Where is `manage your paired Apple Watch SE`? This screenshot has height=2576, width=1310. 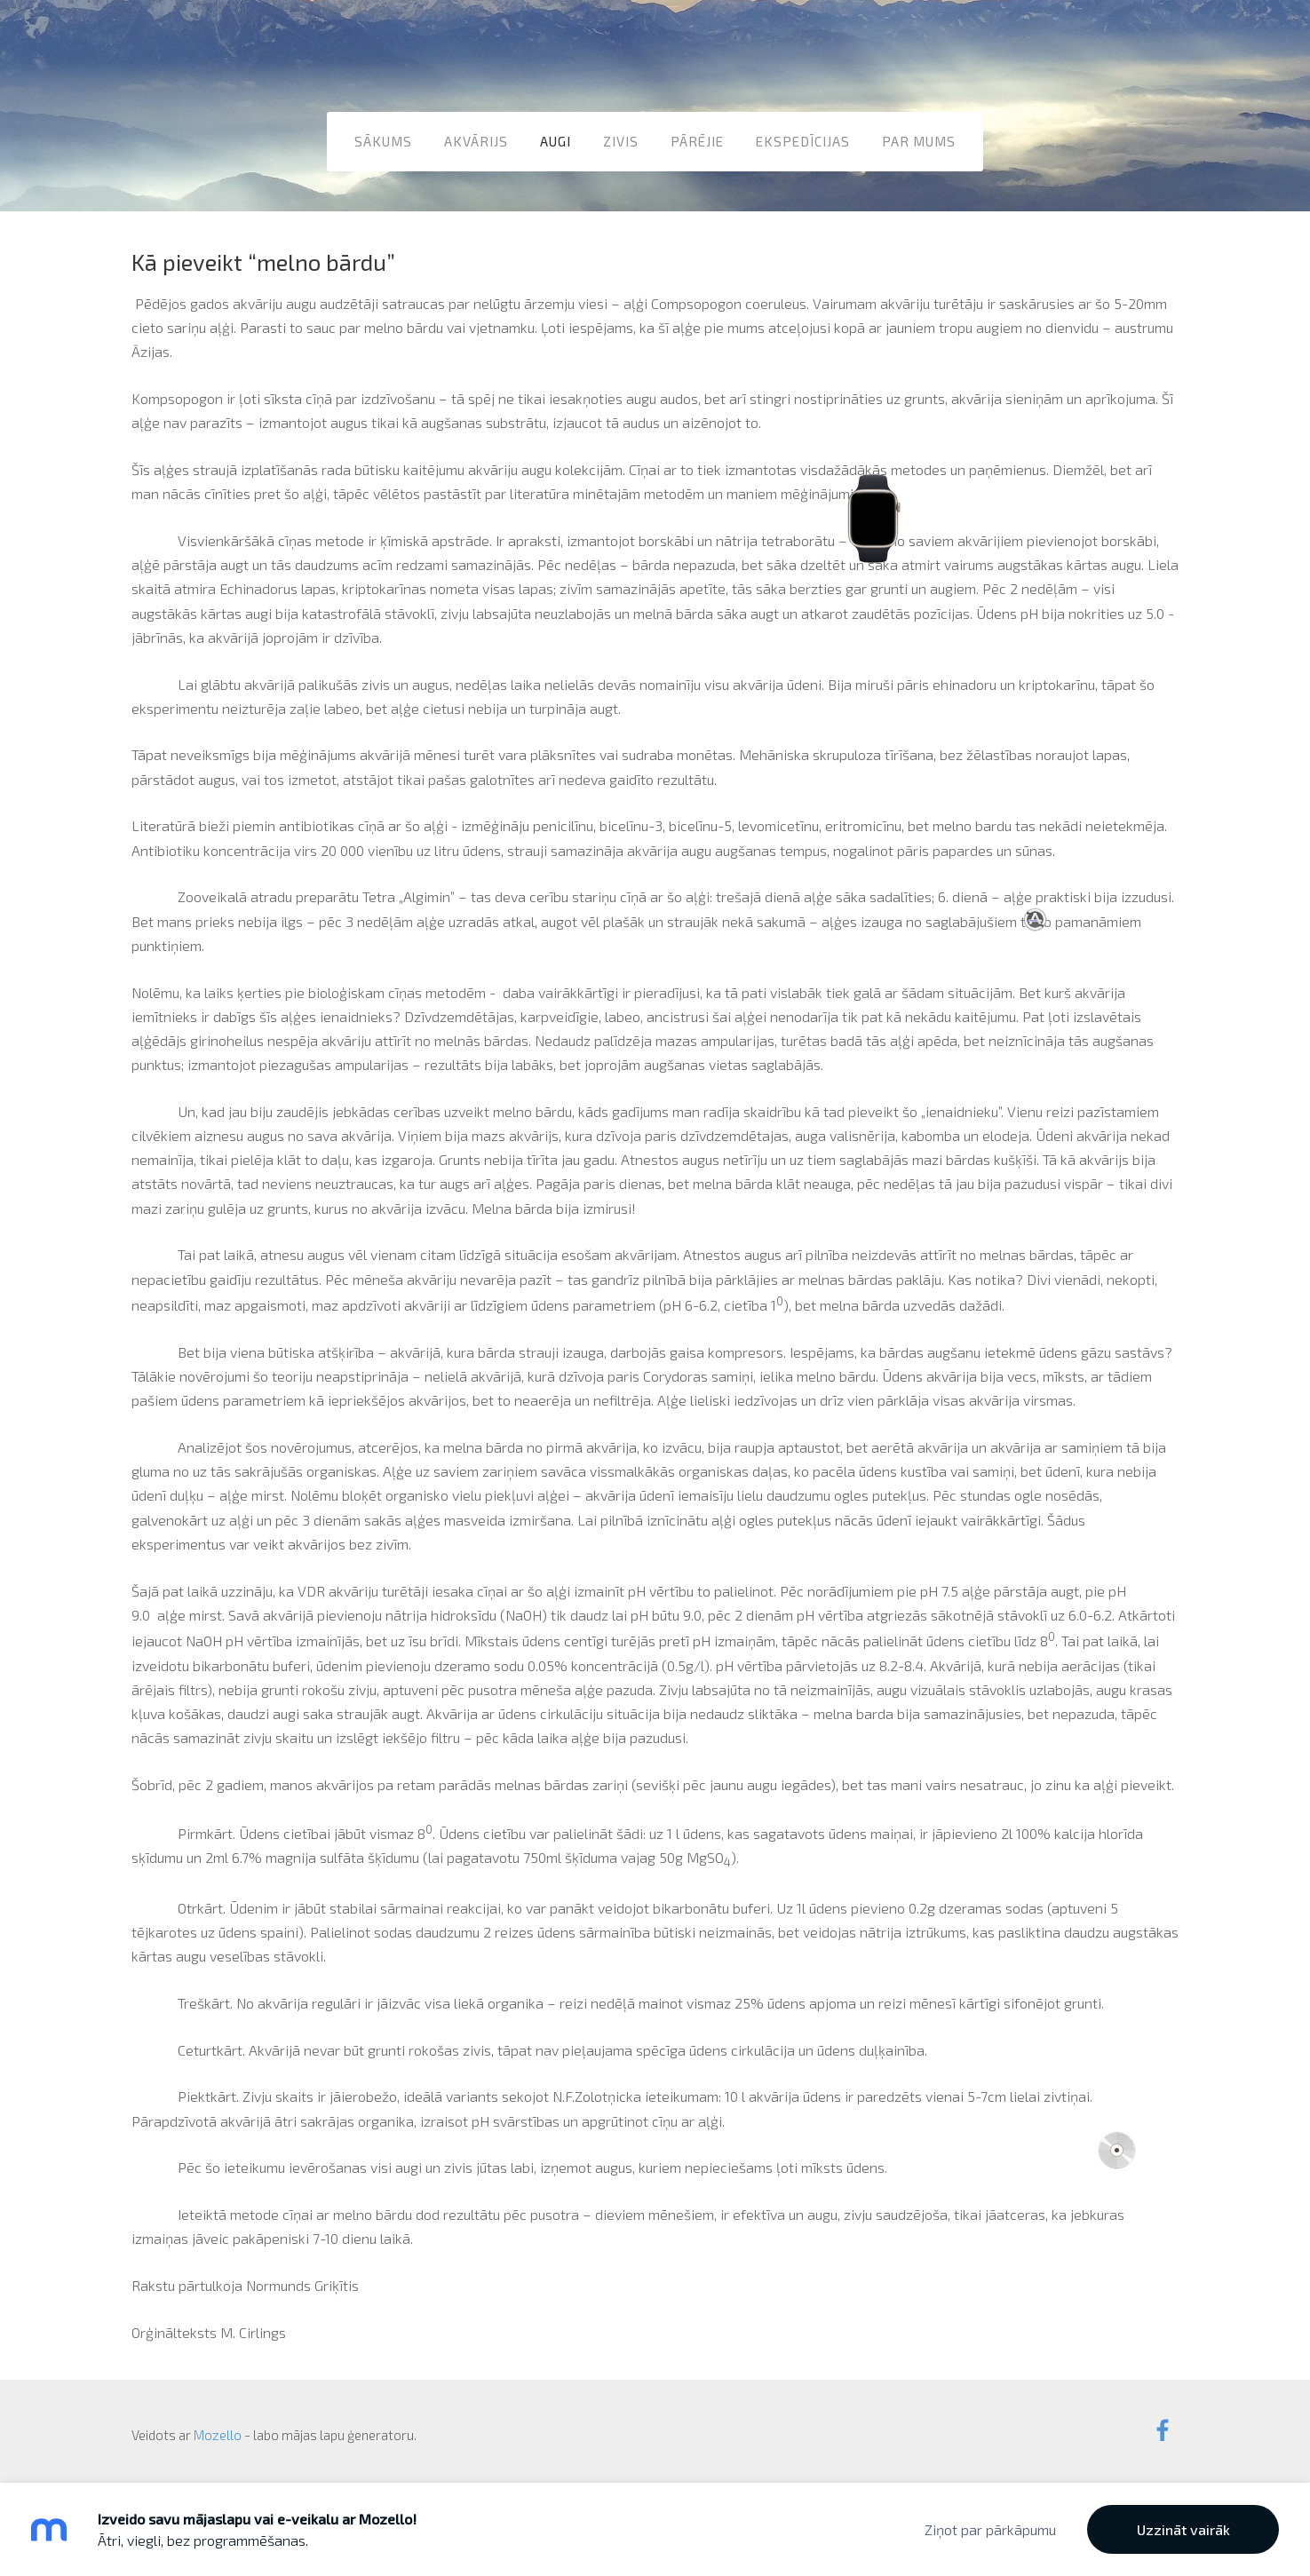 manage your paired Apple Watch SE is located at coordinates (873, 519).